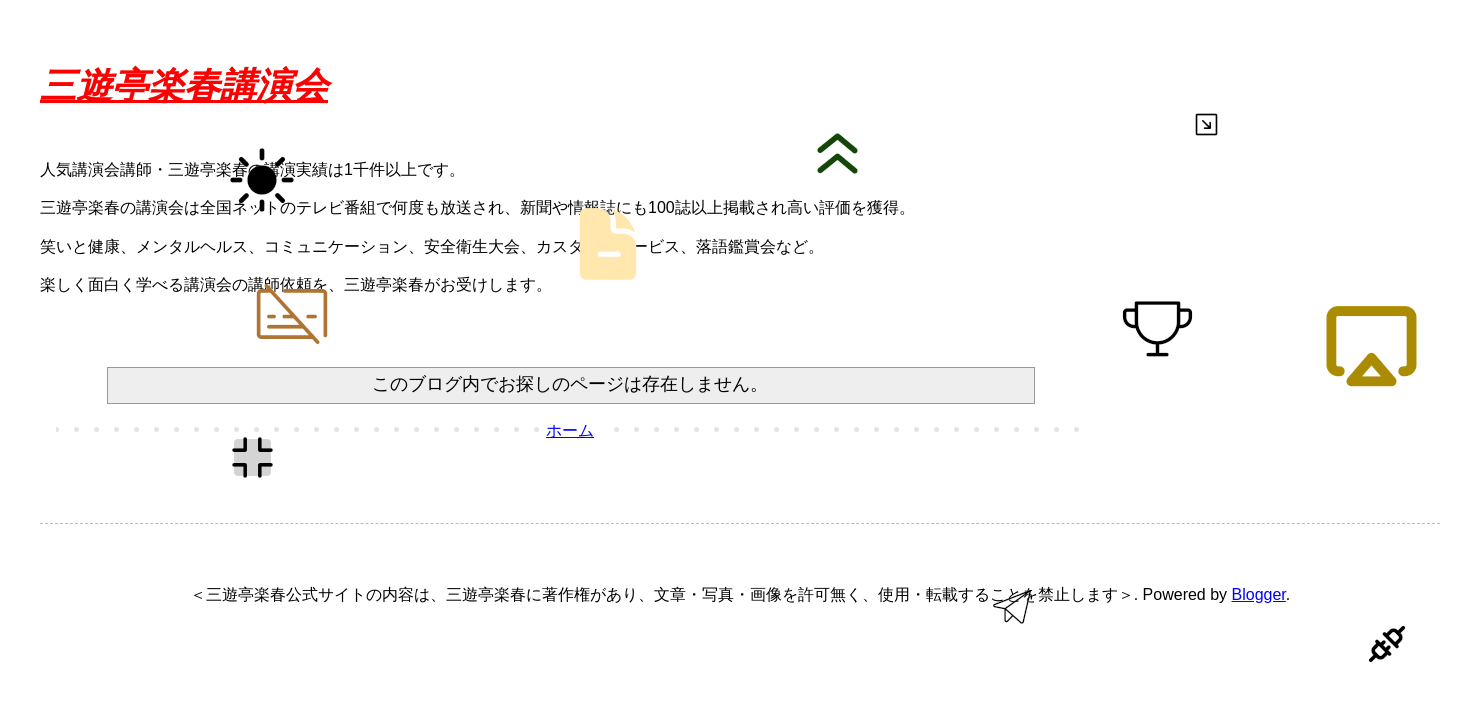 This screenshot has height=720, width=1480. What do you see at coordinates (262, 180) in the screenshot?
I see `switch to light mode` at bounding box center [262, 180].